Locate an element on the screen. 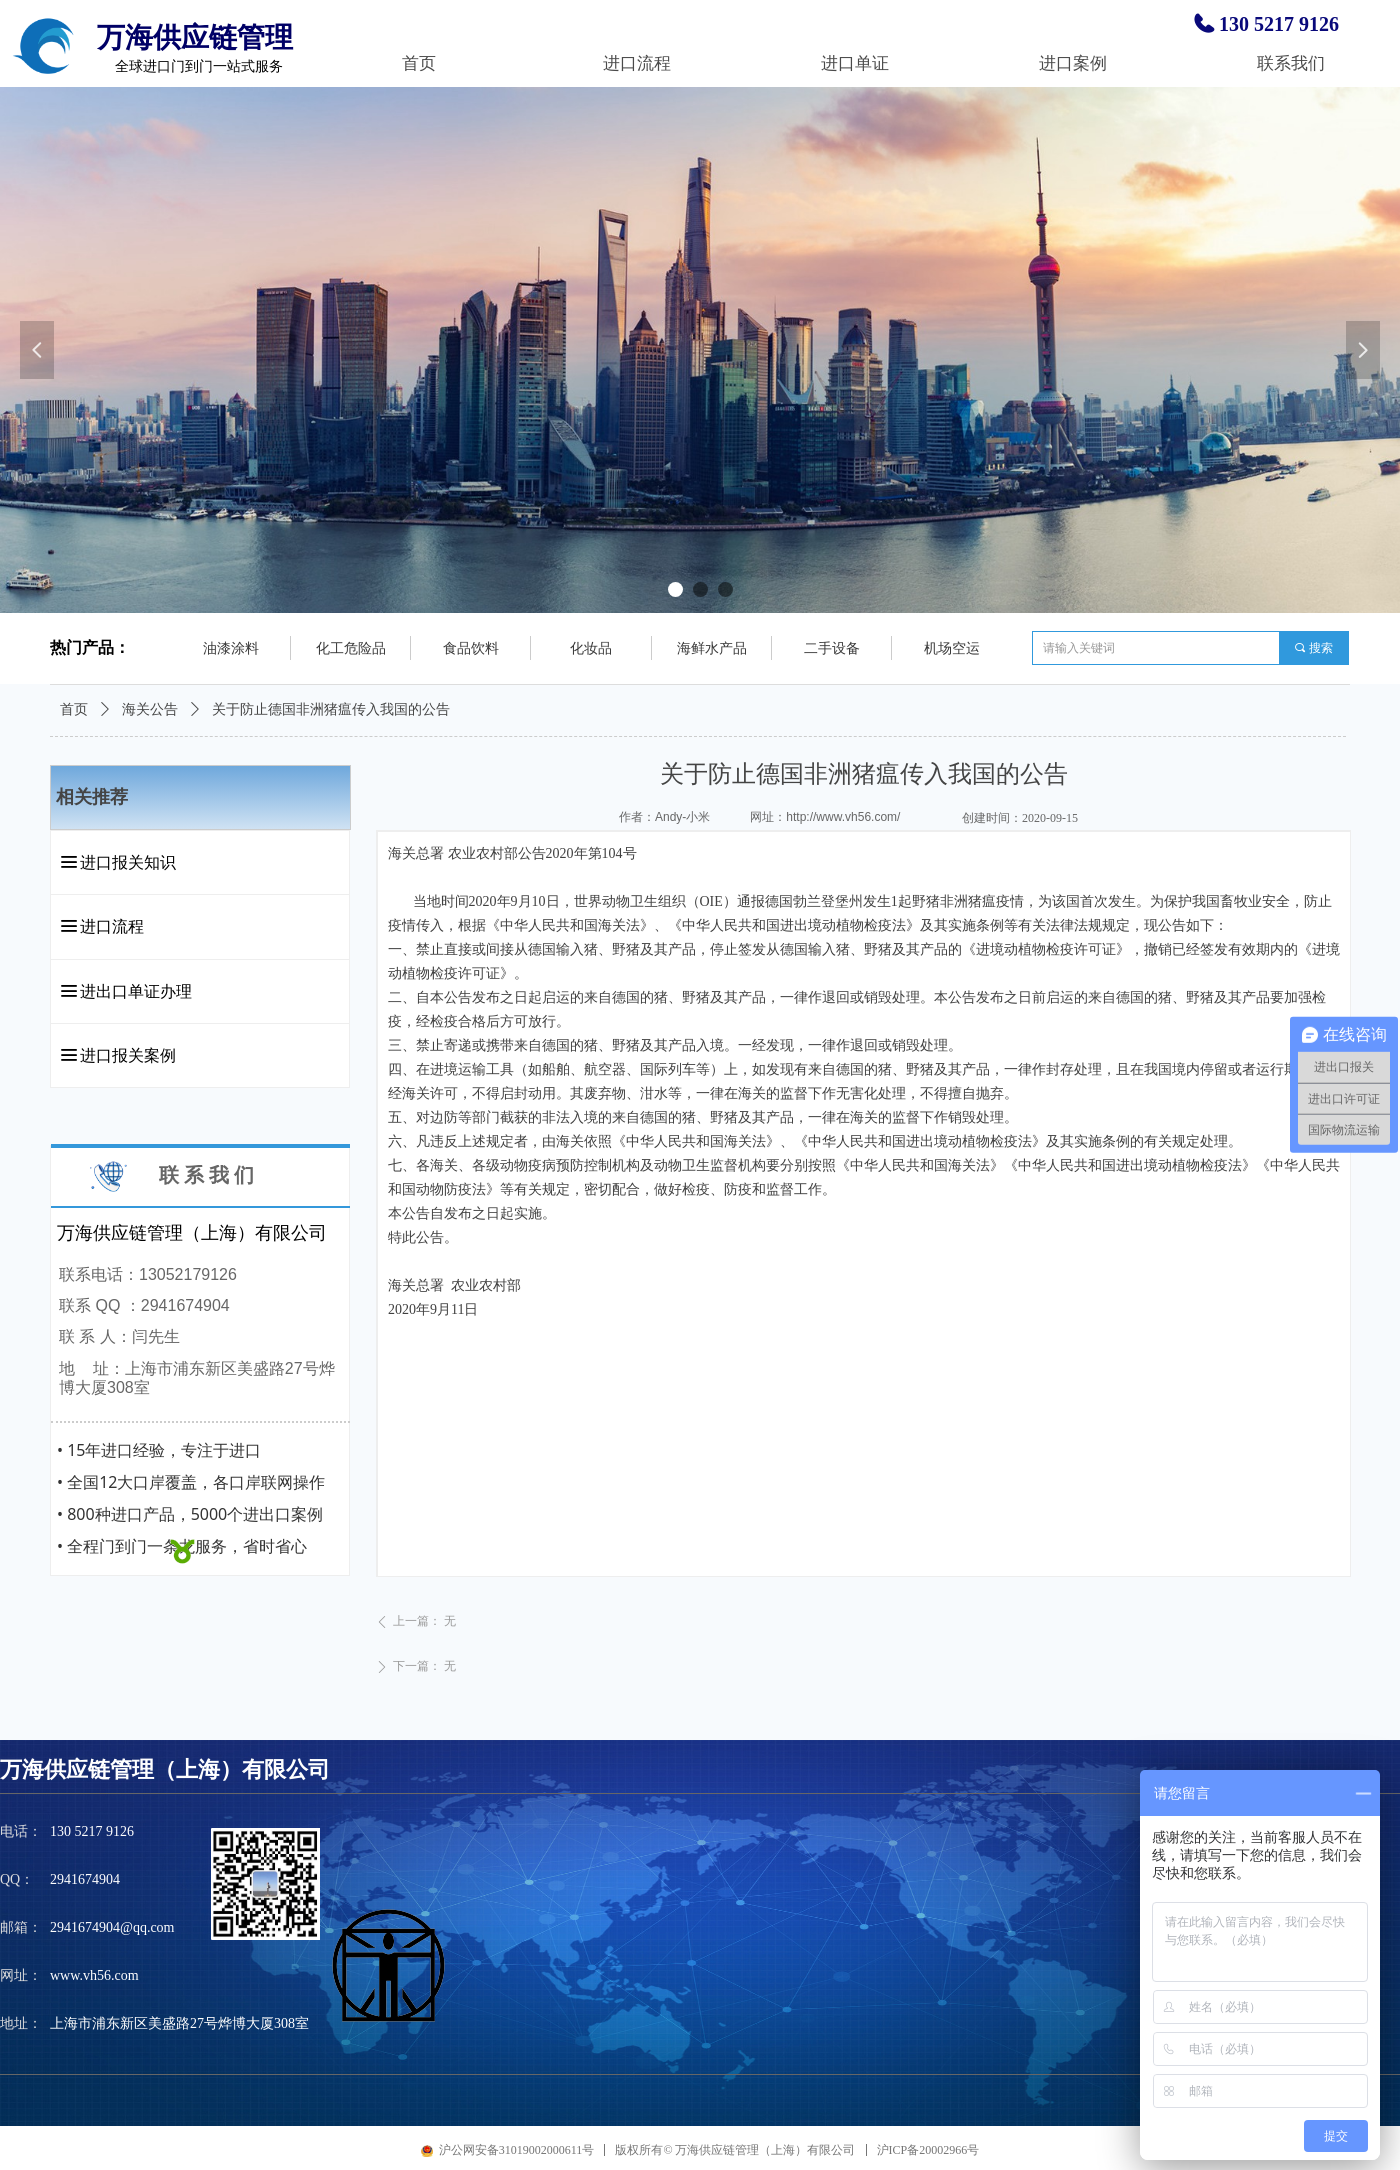 This screenshot has height=2170, width=1400. taurus zodiac sign indicator is located at coordinates (182, 1551).